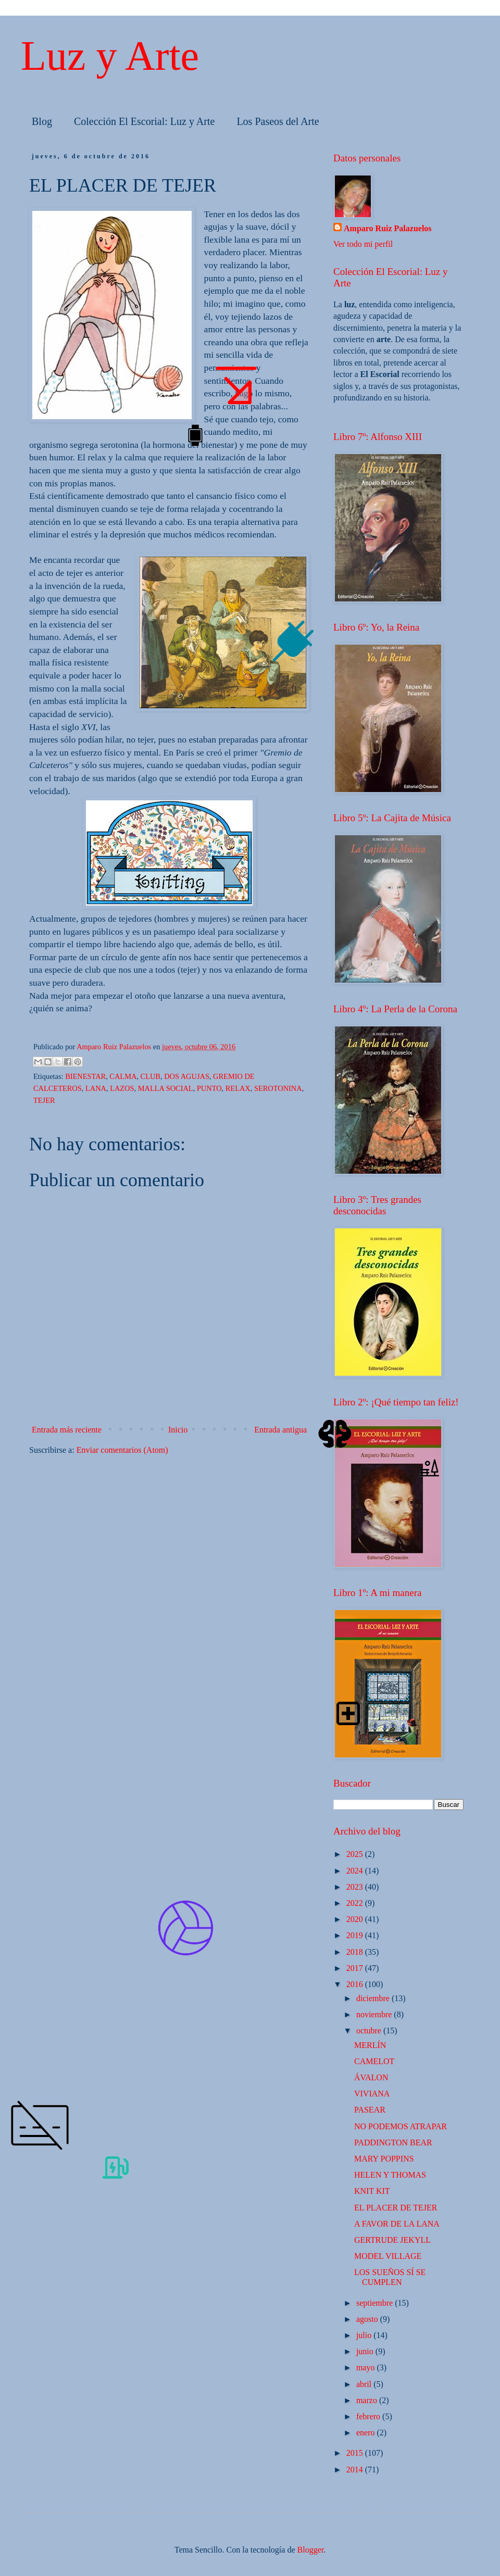 This screenshot has height=2576, width=500. Describe the element at coordinates (236, 387) in the screenshot. I see `move item to bottom-right corner` at that location.